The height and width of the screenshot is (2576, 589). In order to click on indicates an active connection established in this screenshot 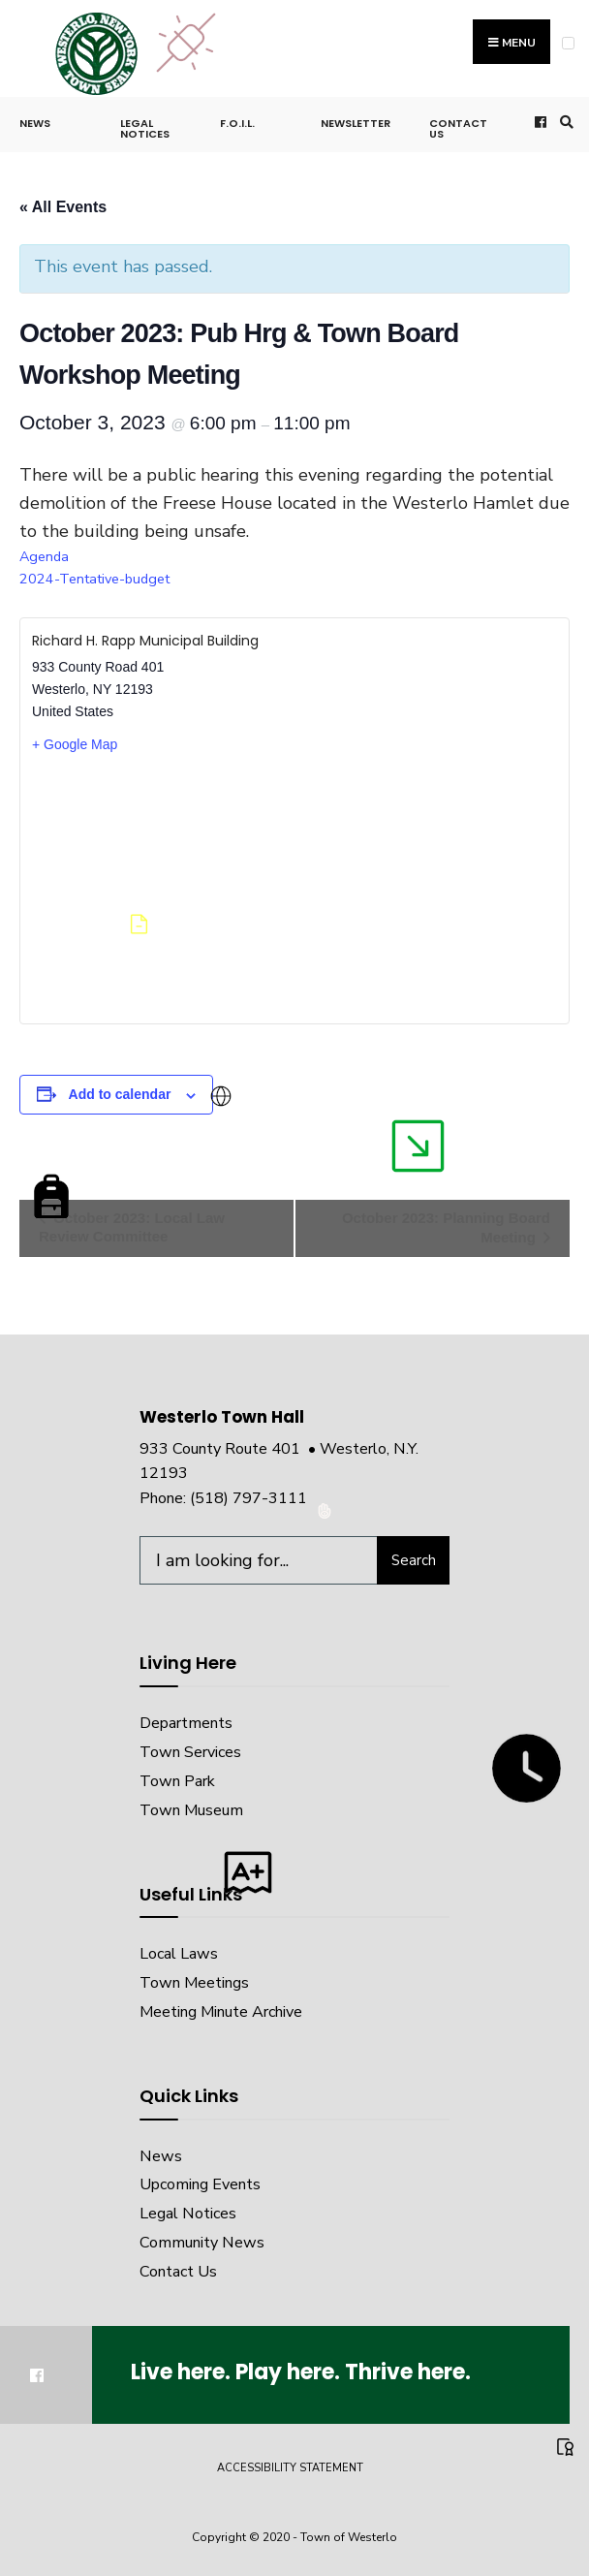, I will do `click(186, 43)`.